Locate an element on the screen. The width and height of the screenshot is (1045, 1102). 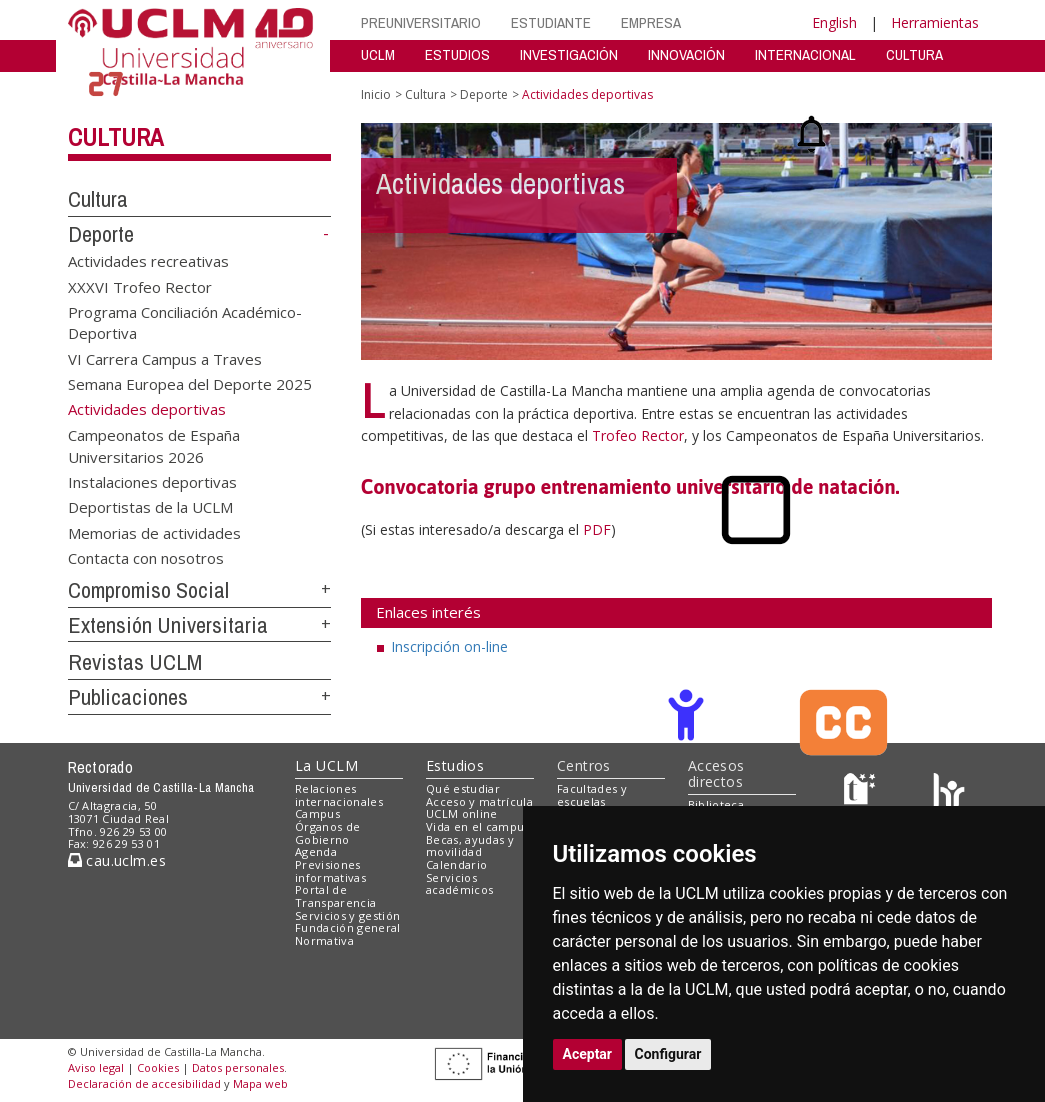
indicates child-friendly content or features is located at coordinates (686, 715).